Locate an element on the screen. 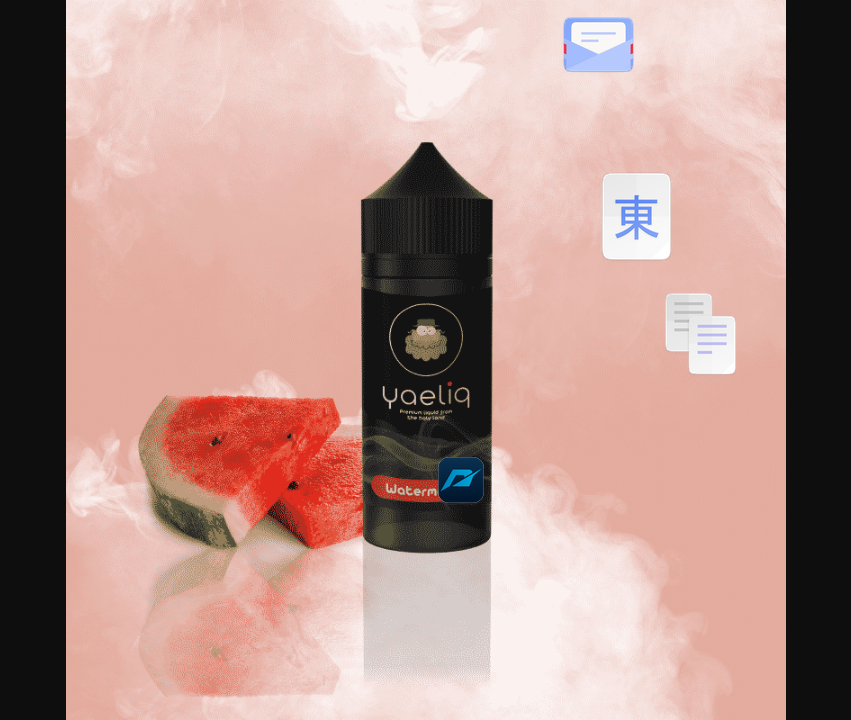 The height and width of the screenshot is (720, 851). launch the mahjongg tile matching game is located at coordinates (636, 216).